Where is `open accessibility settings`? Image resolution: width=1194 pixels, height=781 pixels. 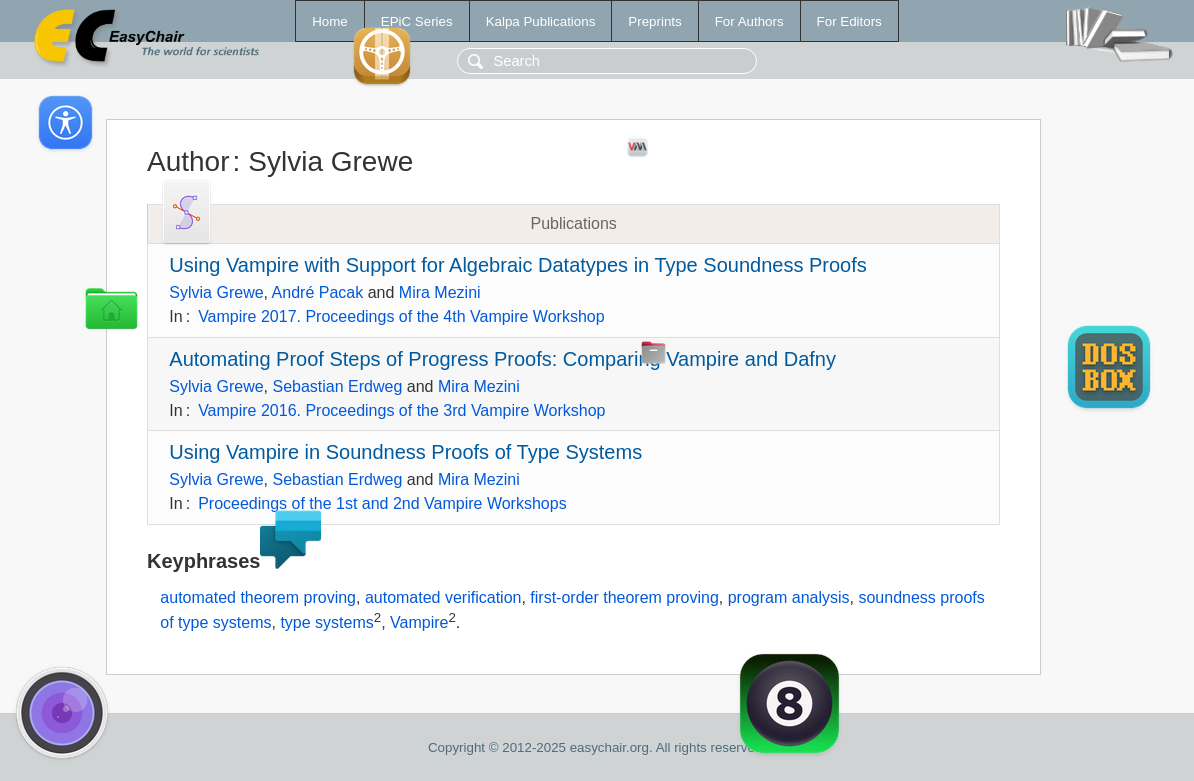
open accessibility settings is located at coordinates (65, 123).